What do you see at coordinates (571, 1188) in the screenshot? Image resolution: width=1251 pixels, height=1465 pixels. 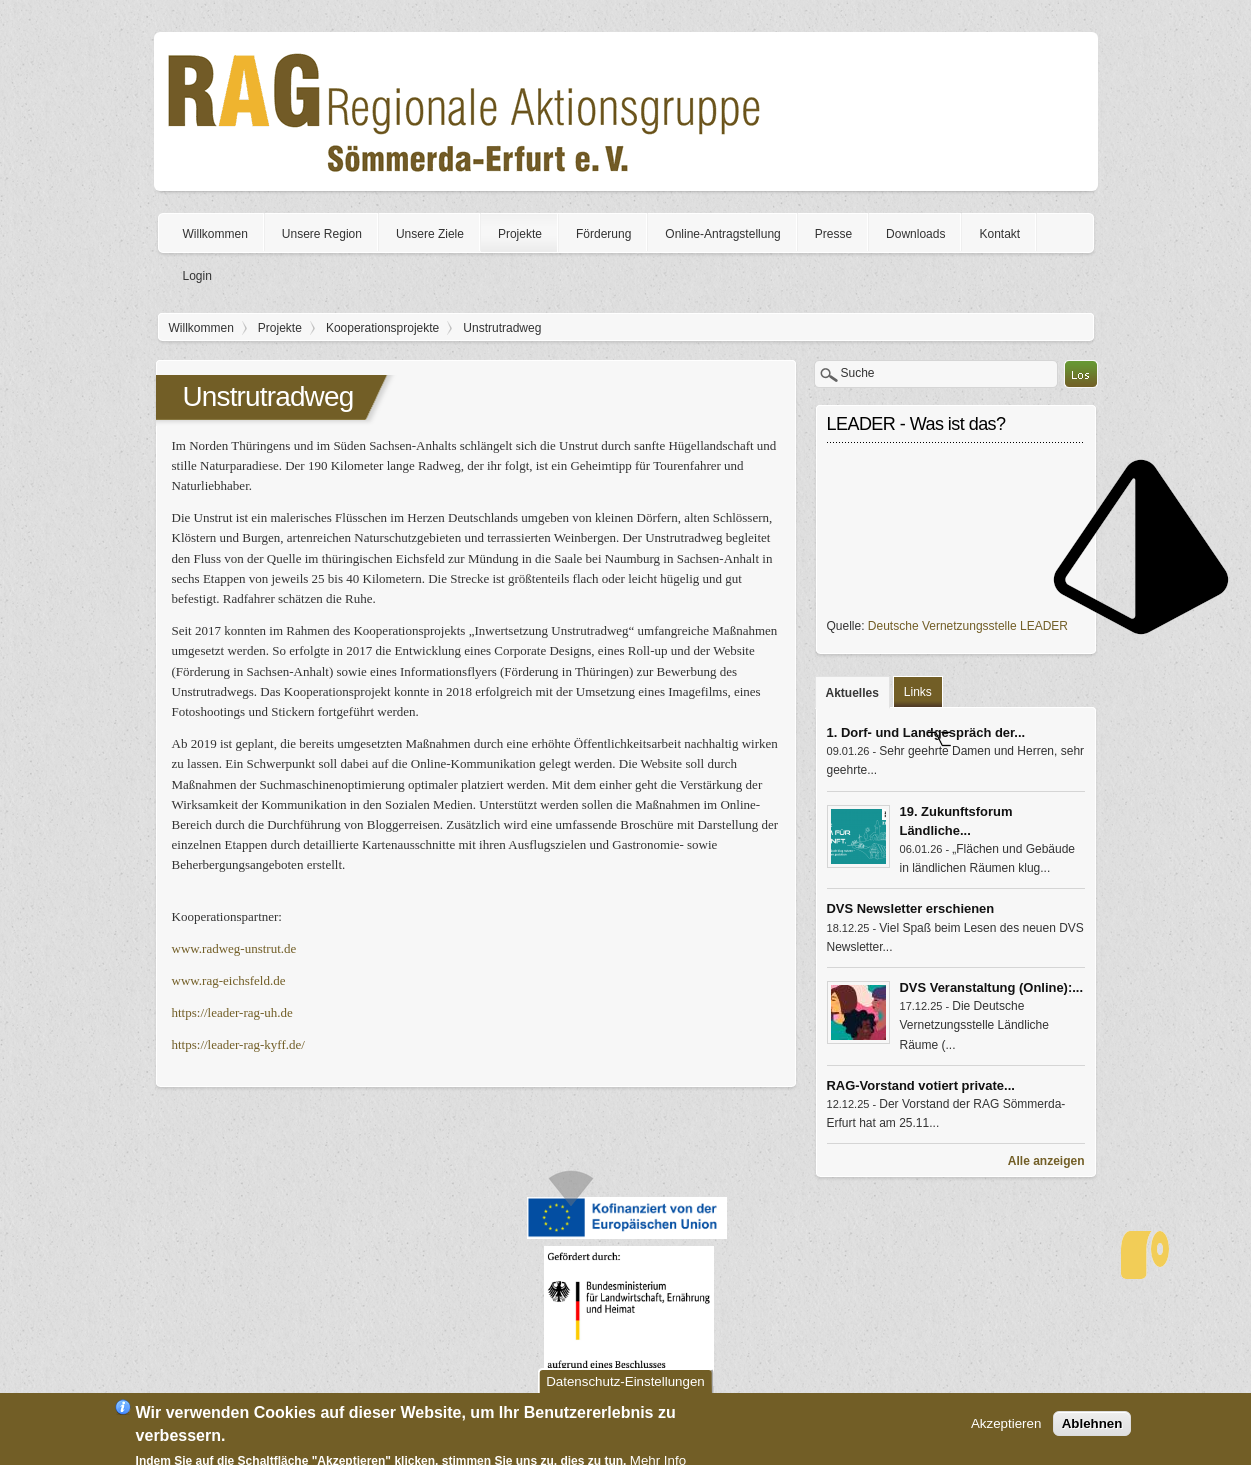 I see `indicates no wifi signal available` at bounding box center [571, 1188].